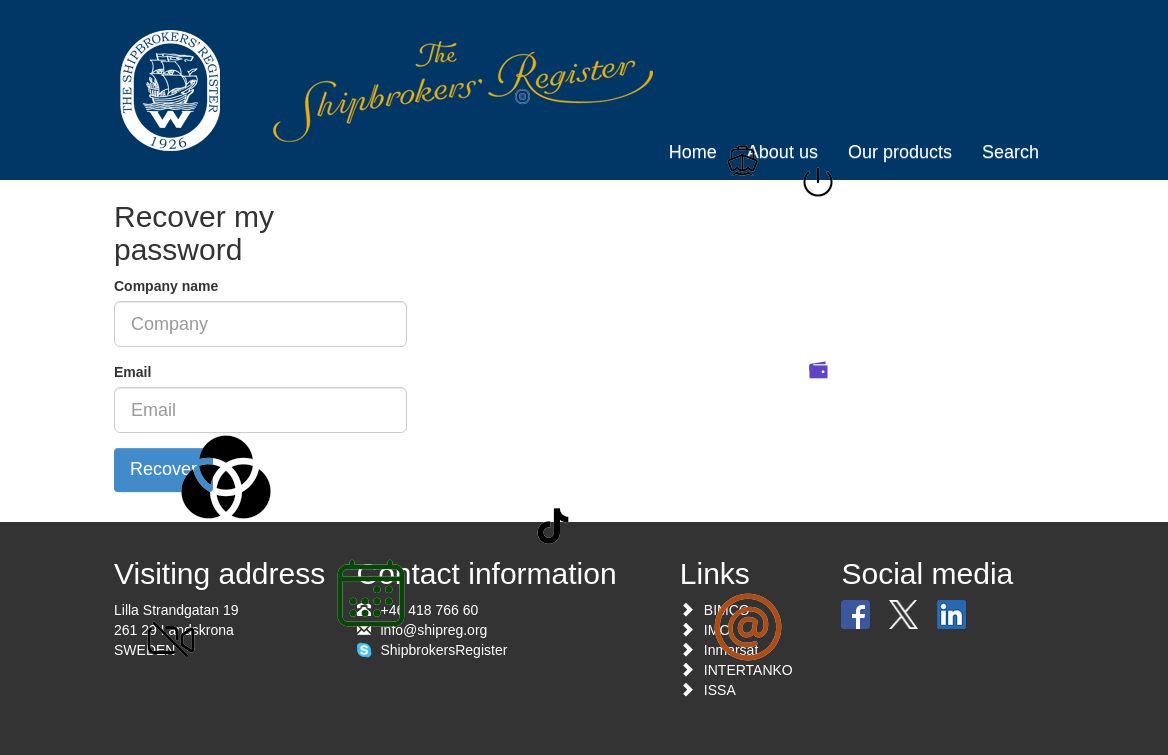  I want to click on access your wallet or payment methods, so click(818, 370).